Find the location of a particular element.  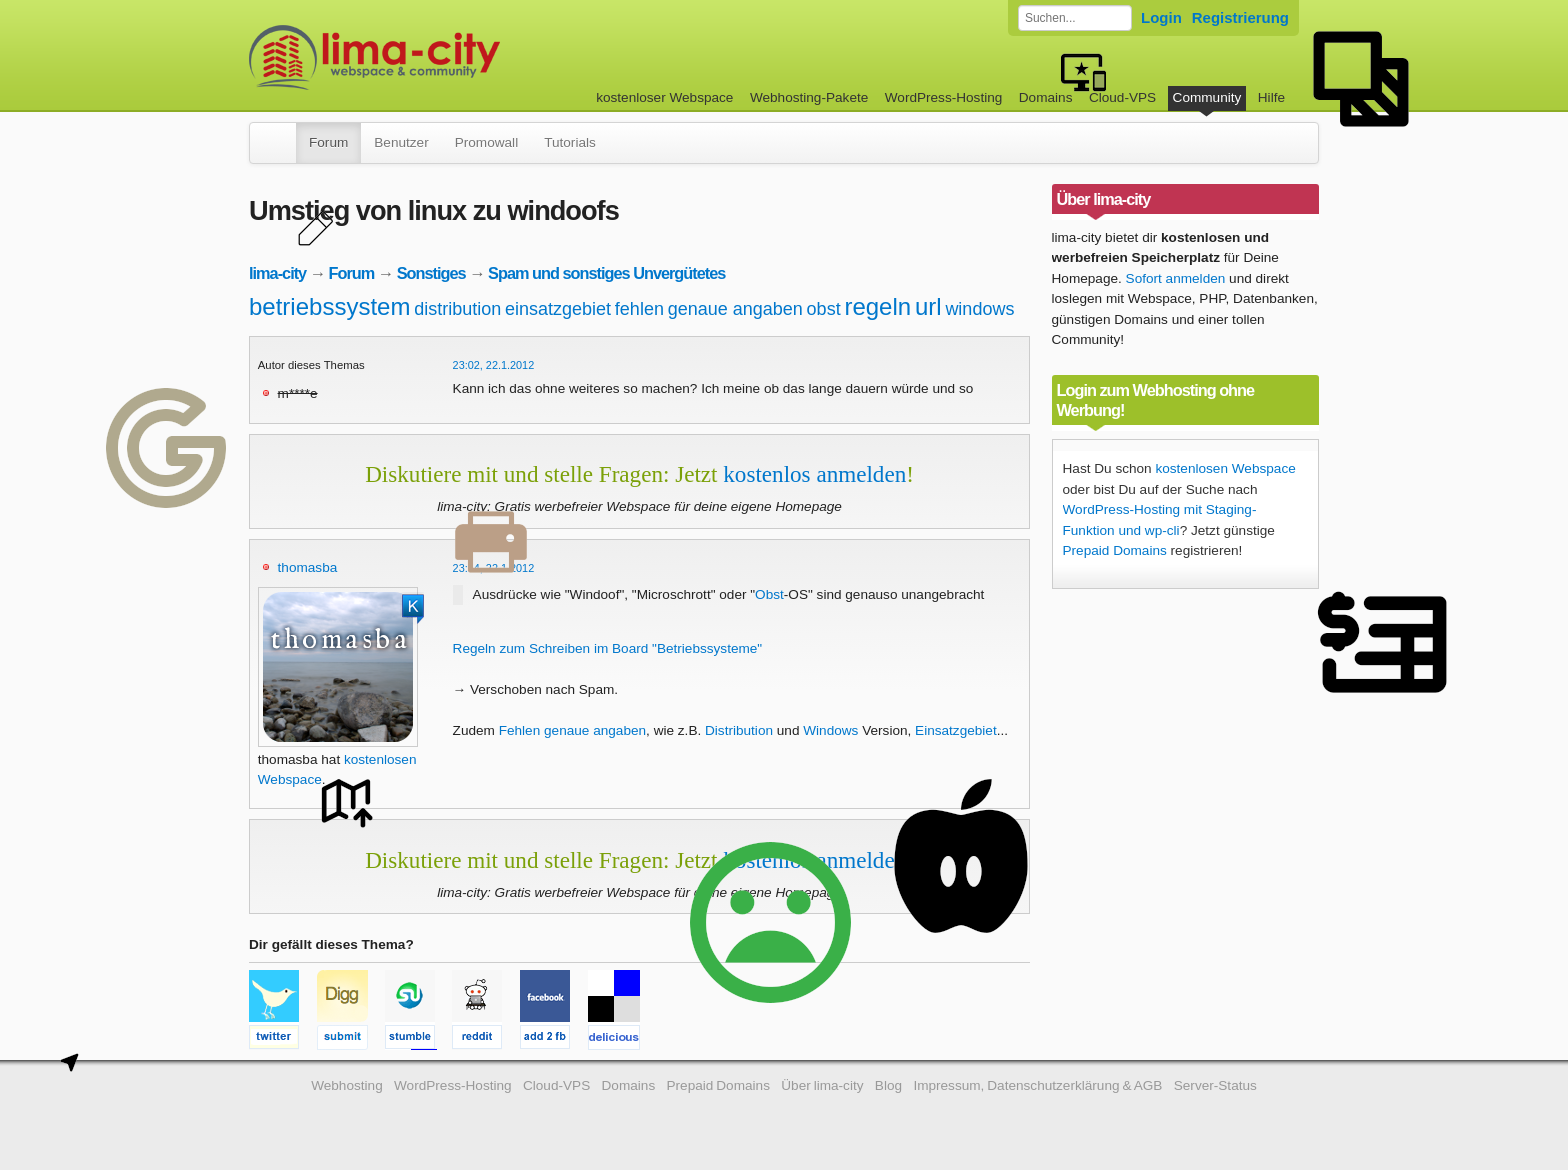

indicate a negative reaction or feedback is located at coordinates (770, 922).